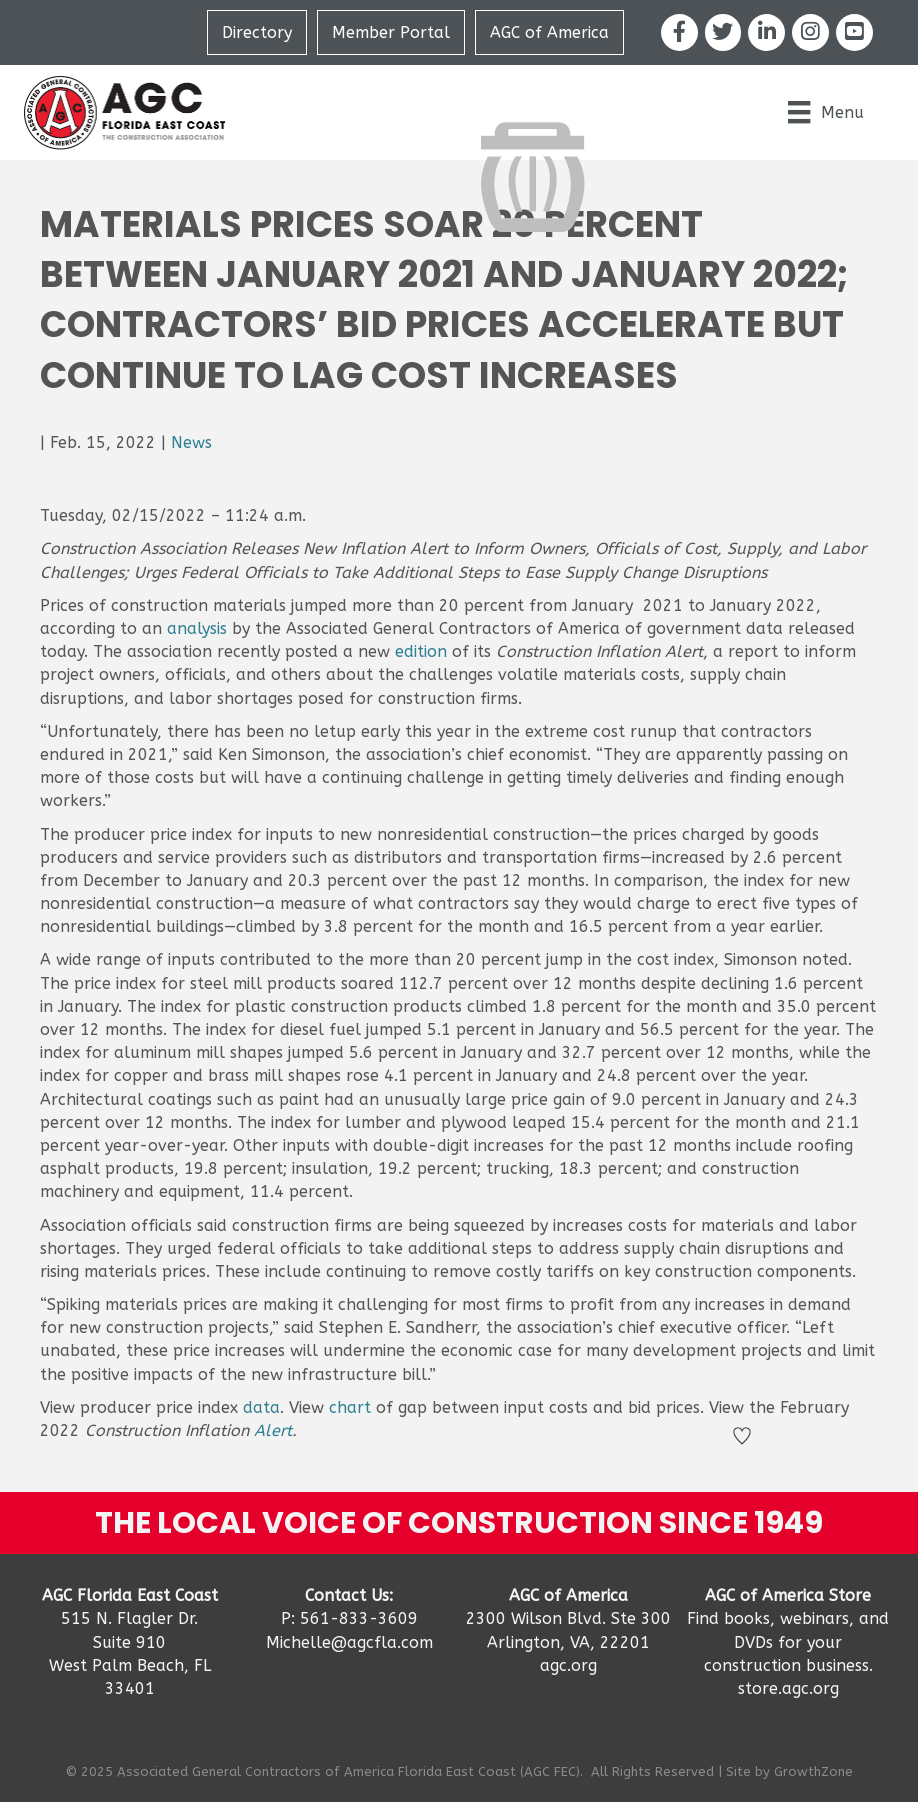 The width and height of the screenshot is (918, 1802). What do you see at coordinates (742, 1436) in the screenshot?
I see `add to favorites` at bounding box center [742, 1436].